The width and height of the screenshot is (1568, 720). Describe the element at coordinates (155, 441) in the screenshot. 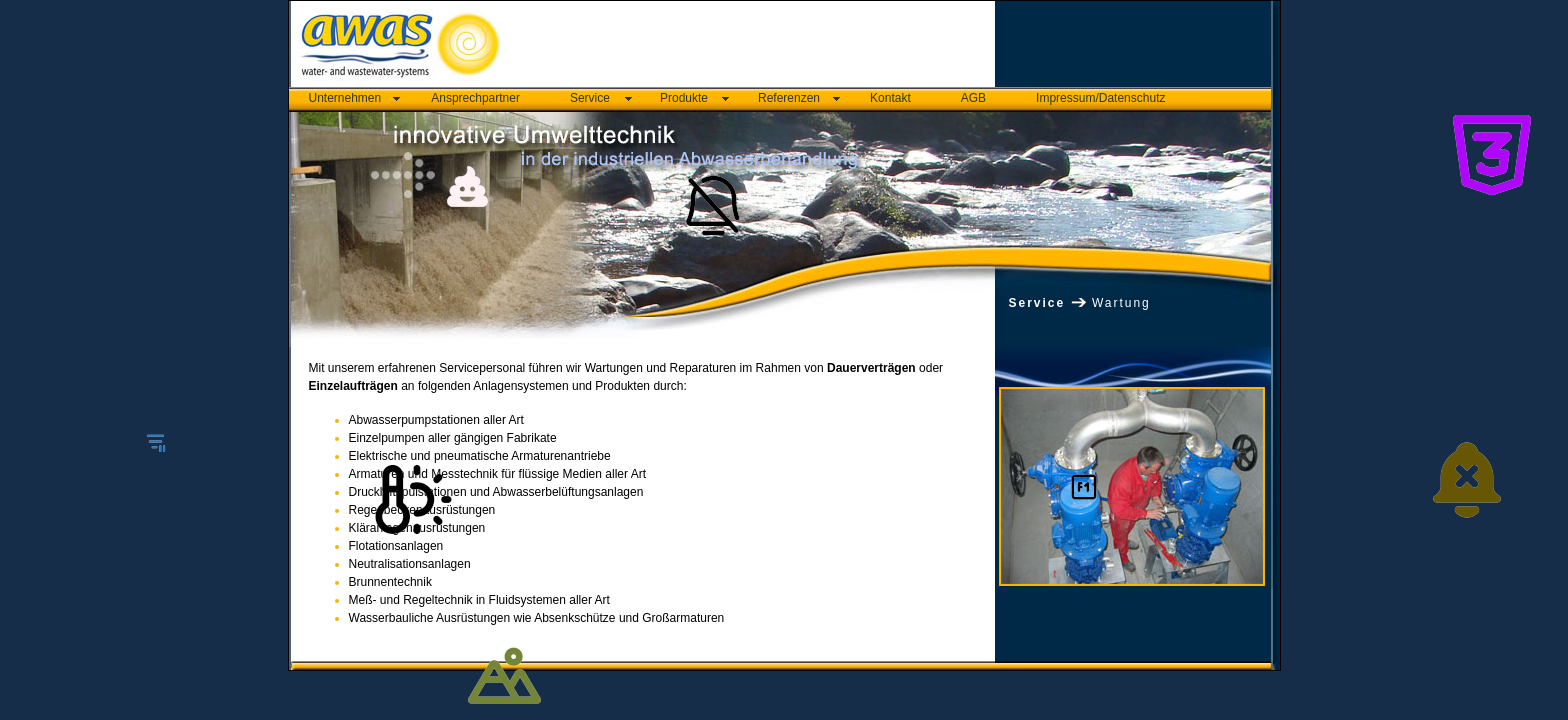

I see `pause active filter operation` at that location.